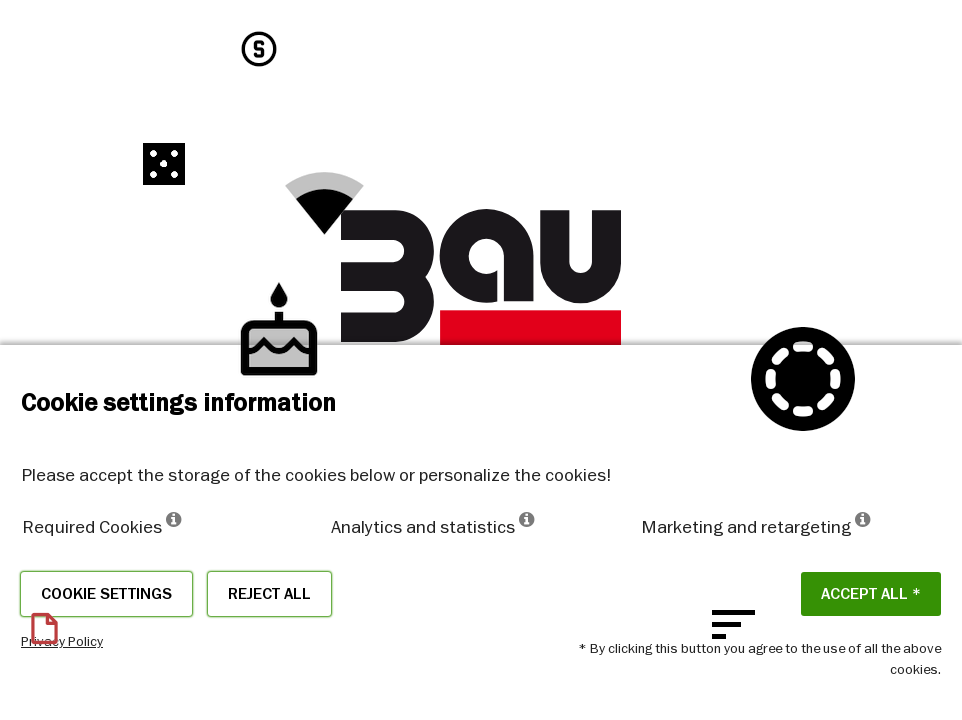 The height and width of the screenshot is (720, 962). What do you see at coordinates (803, 379) in the screenshot?
I see `draft issue in your activity feed` at bounding box center [803, 379].